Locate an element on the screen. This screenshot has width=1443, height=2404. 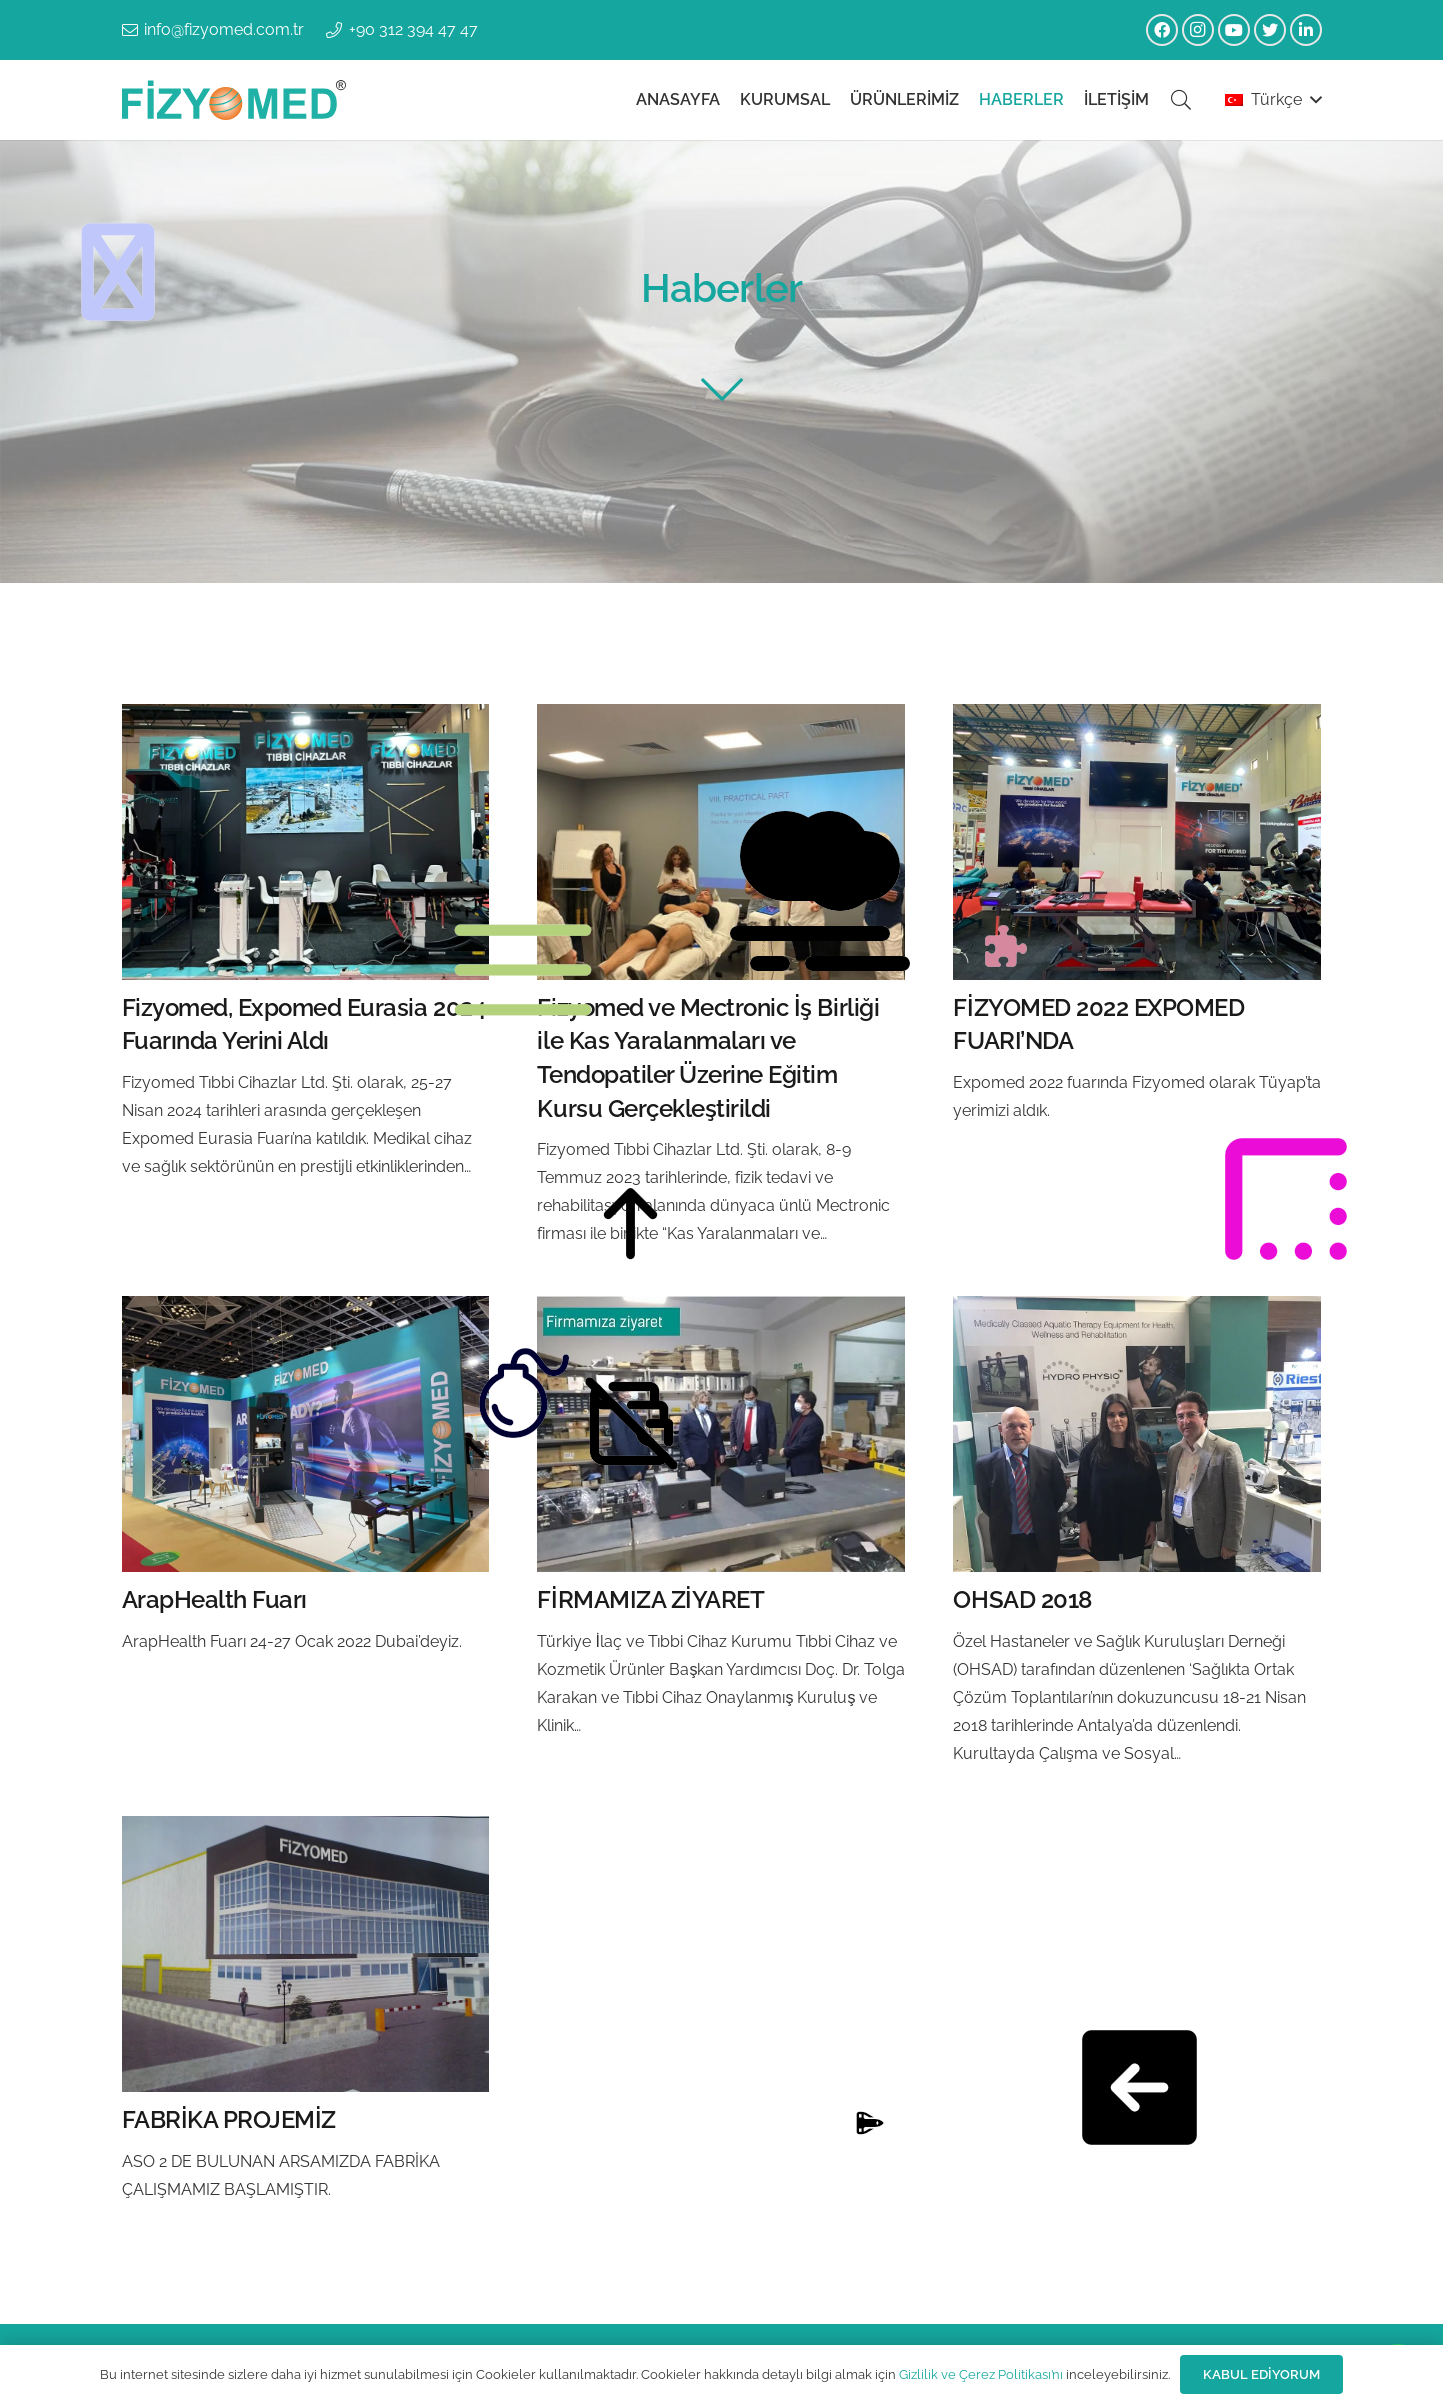
indicates smog or poor air quality conditions is located at coordinates (820, 891).